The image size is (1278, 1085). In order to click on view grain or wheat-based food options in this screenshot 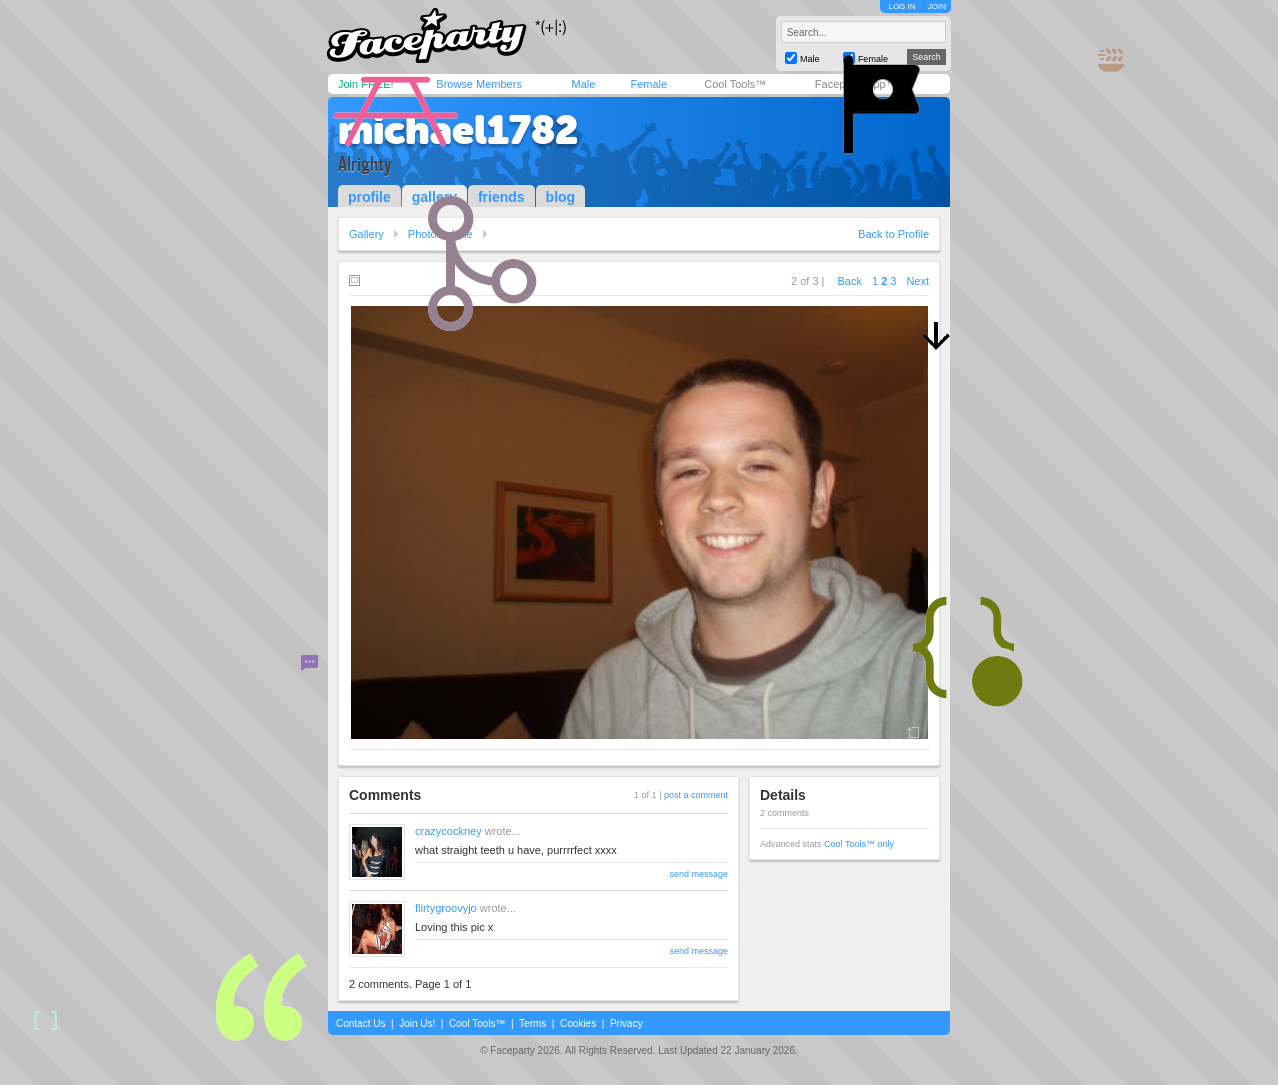, I will do `click(1111, 60)`.